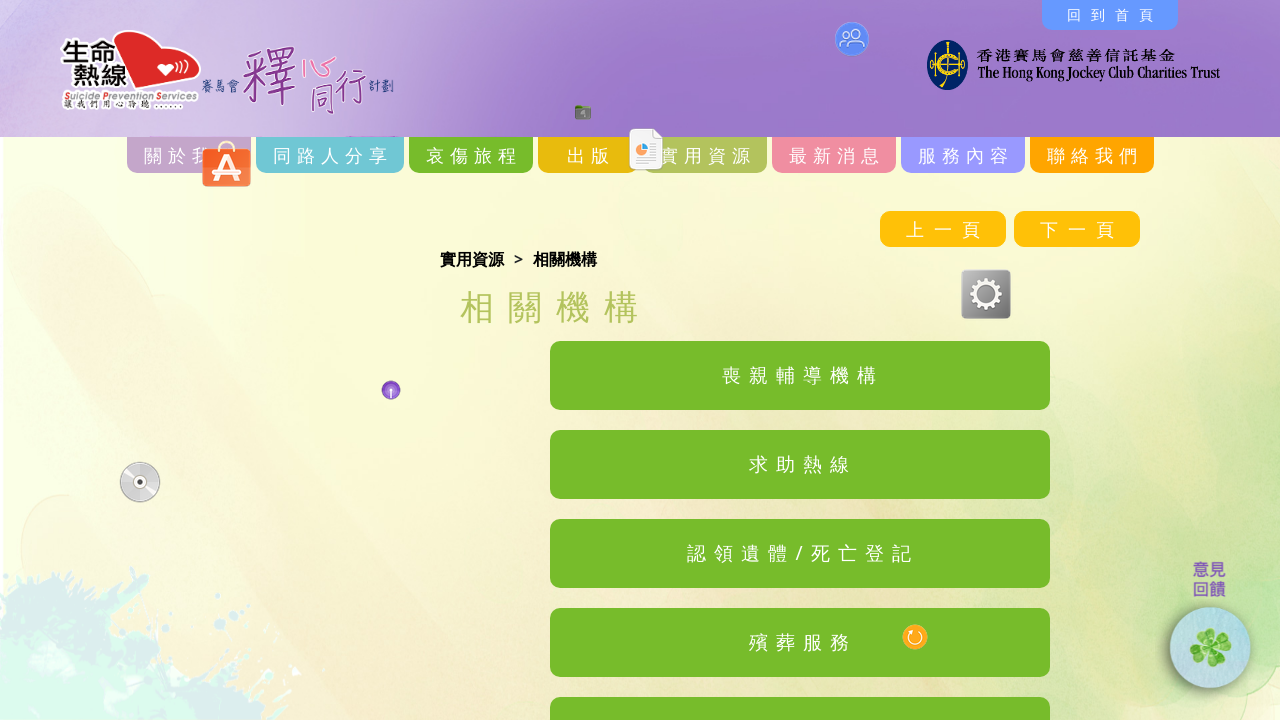  Describe the element at coordinates (140, 482) in the screenshot. I see `indicates a blank CD-R disc ready for burning` at that location.